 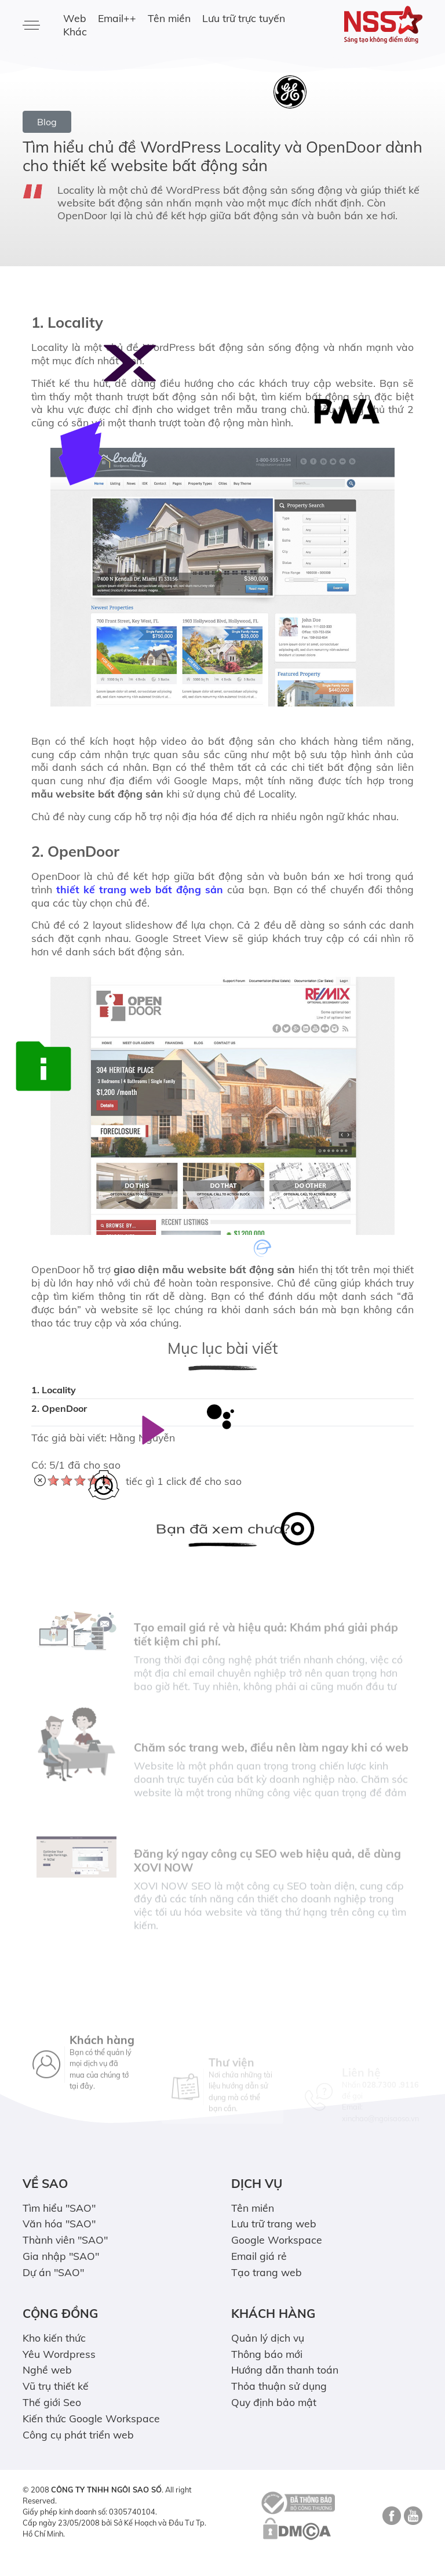 What do you see at coordinates (43, 1066) in the screenshot?
I see `view folder details or properties` at bounding box center [43, 1066].